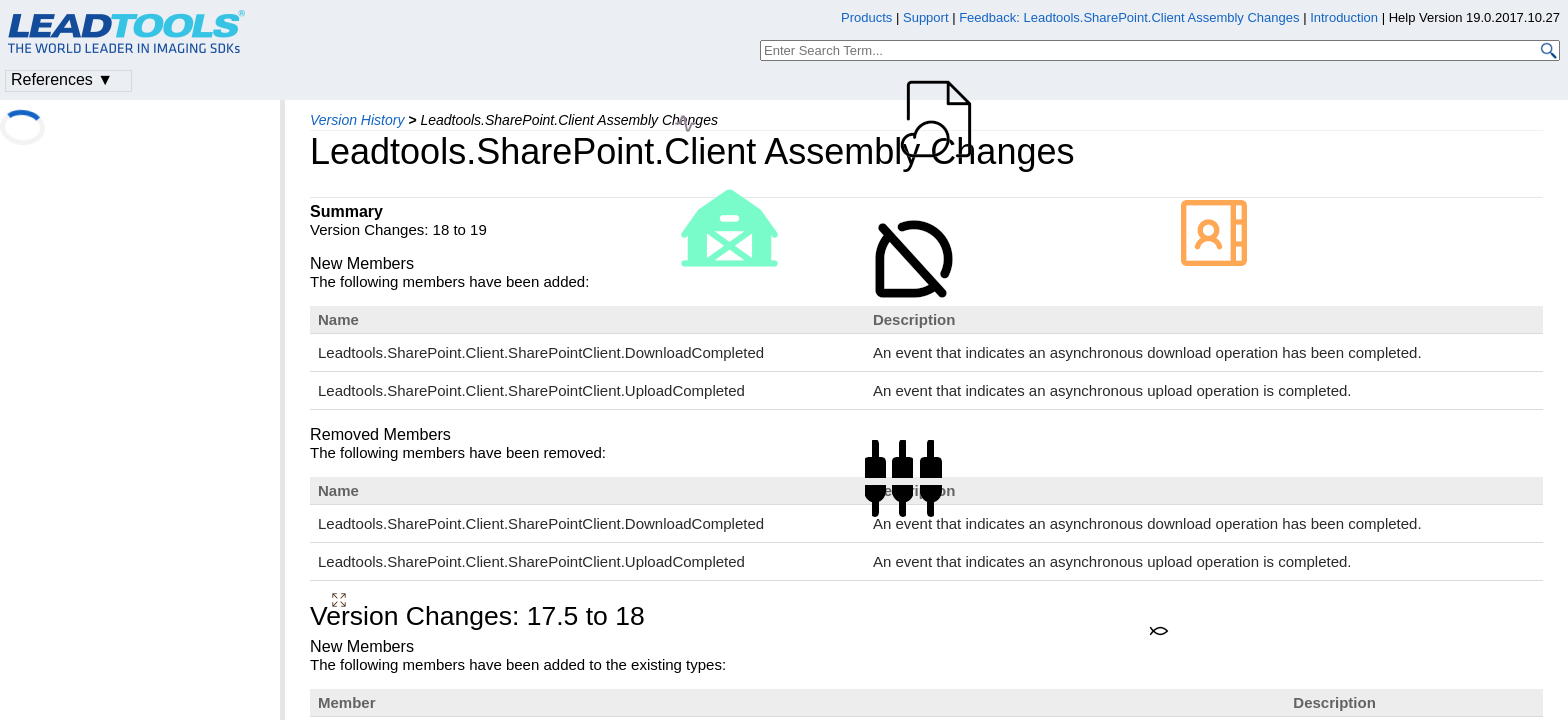 Image resolution: width=1568 pixels, height=720 pixels. I want to click on access farm or agricultural settings, so click(729, 234).